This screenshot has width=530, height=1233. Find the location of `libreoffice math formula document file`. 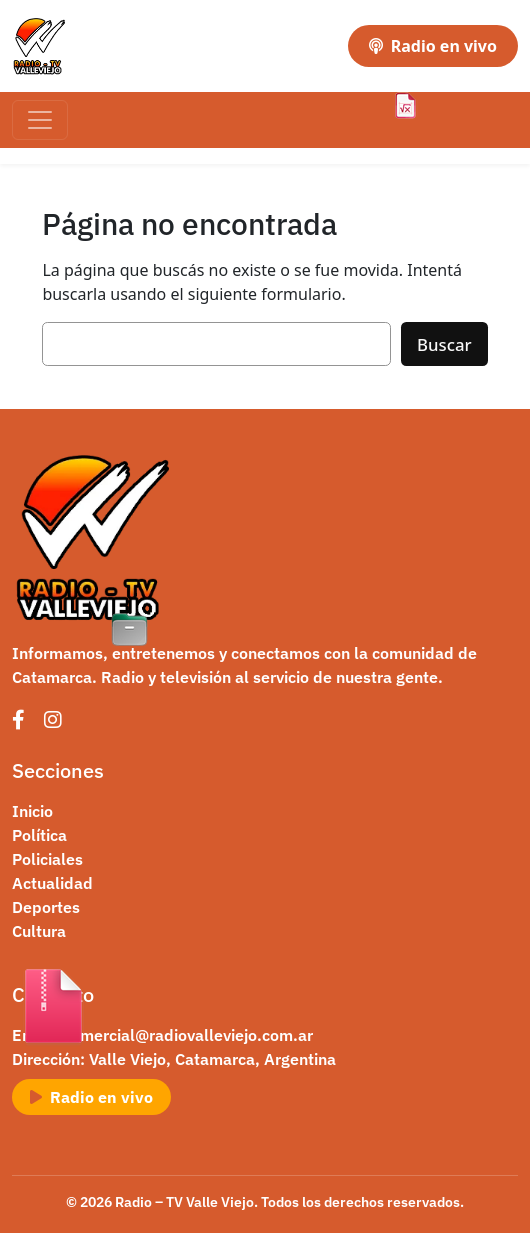

libreoffice math formula document file is located at coordinates (405, 105).